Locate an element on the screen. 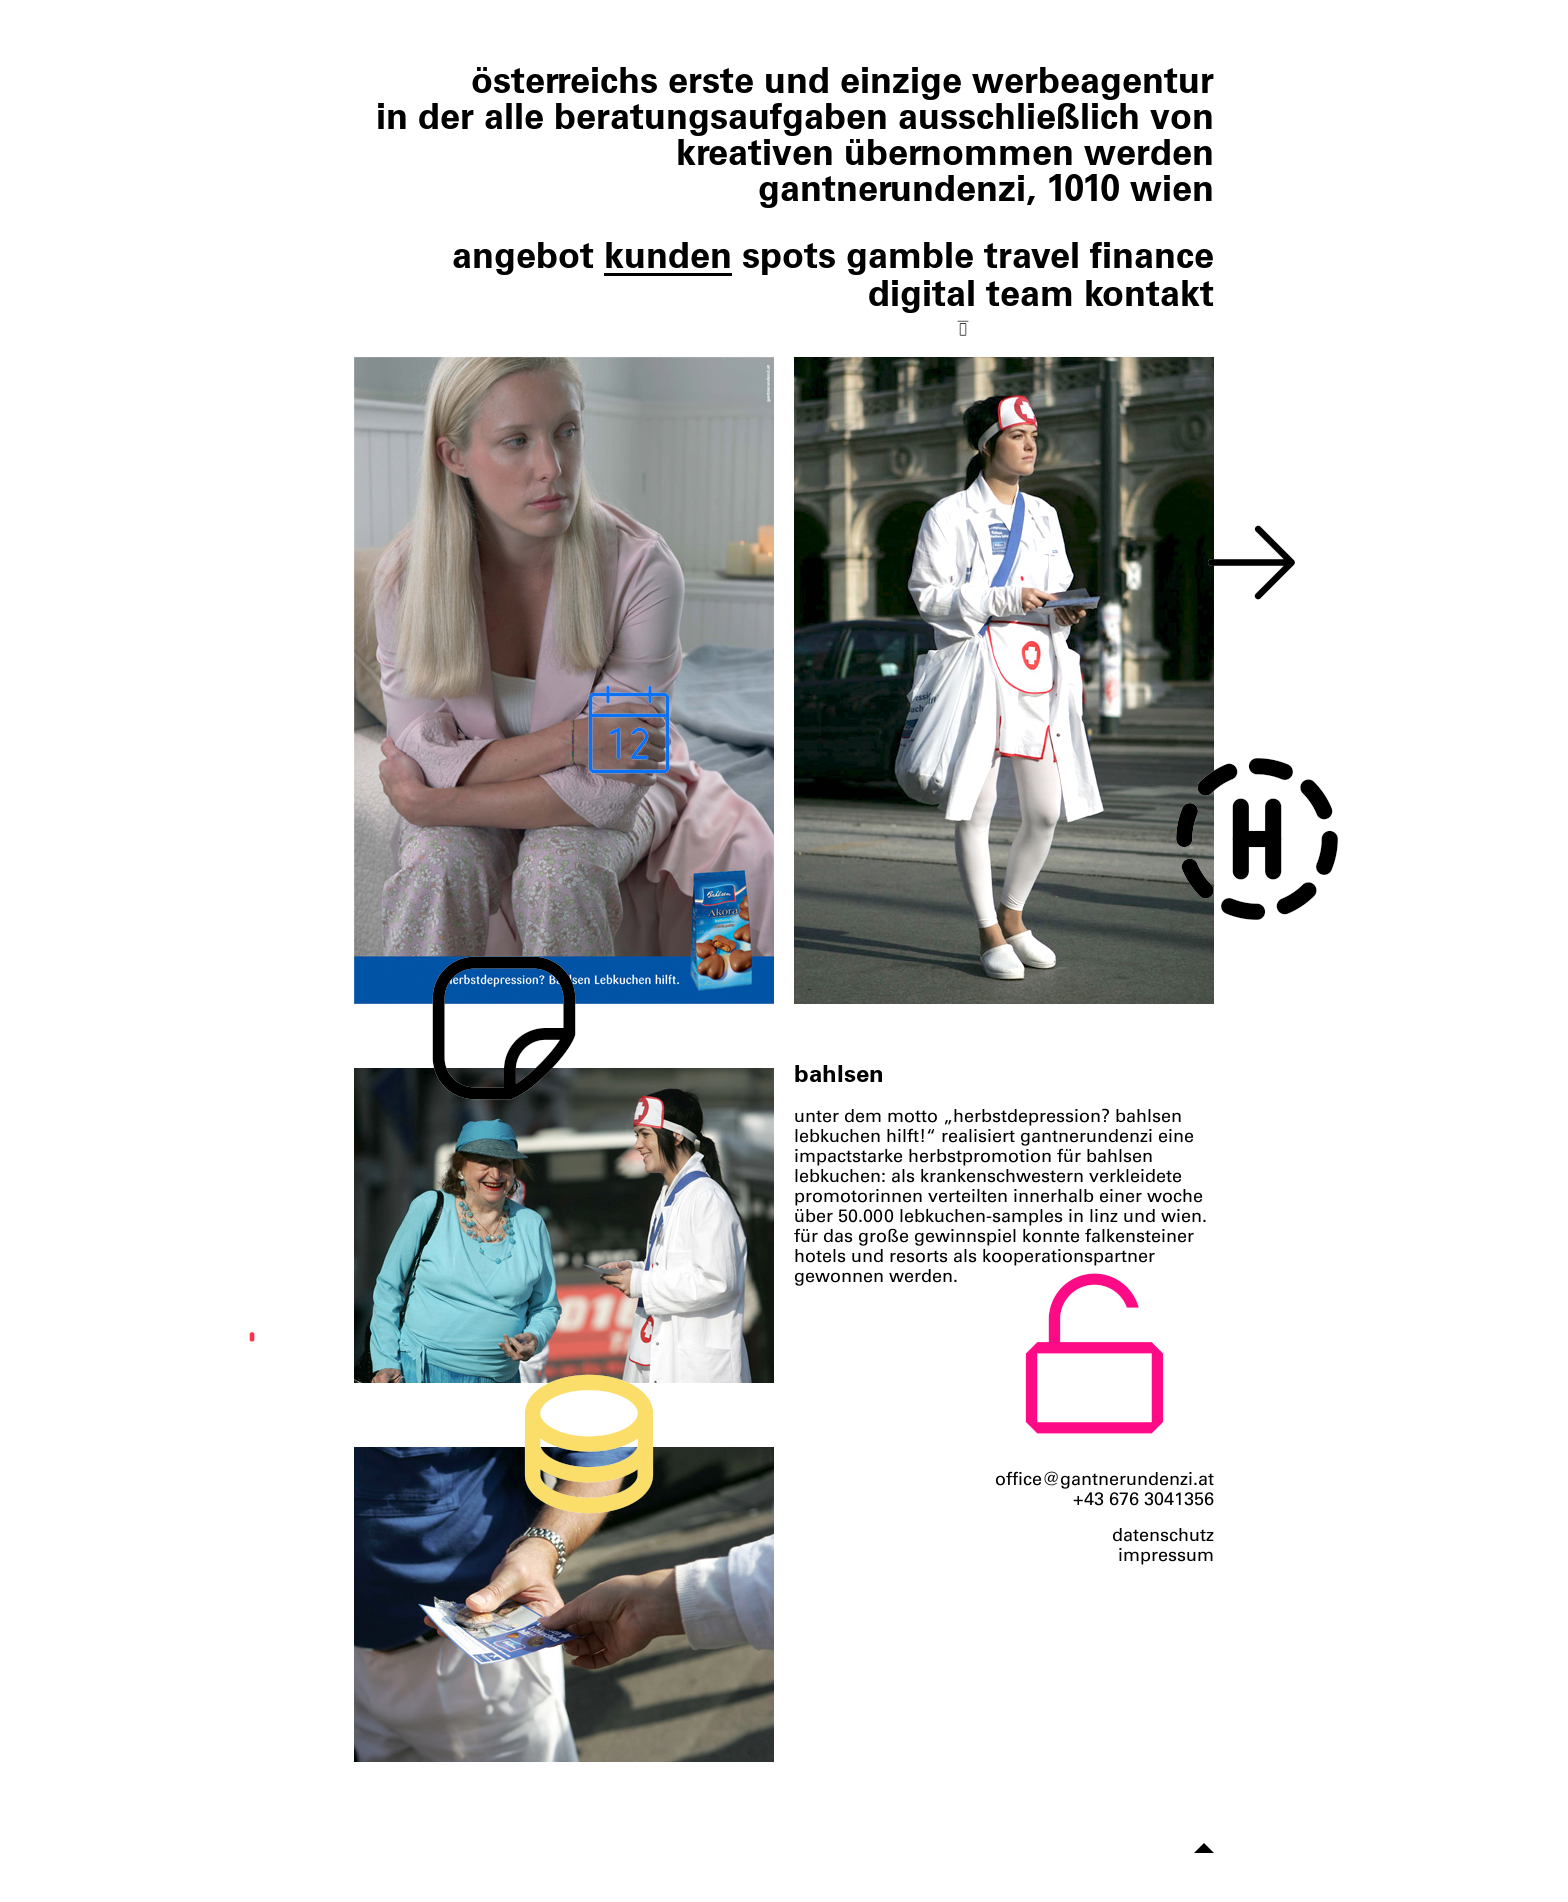 The image size is (1568, 1902). align object to top edge is located at coordinates (963, 328).